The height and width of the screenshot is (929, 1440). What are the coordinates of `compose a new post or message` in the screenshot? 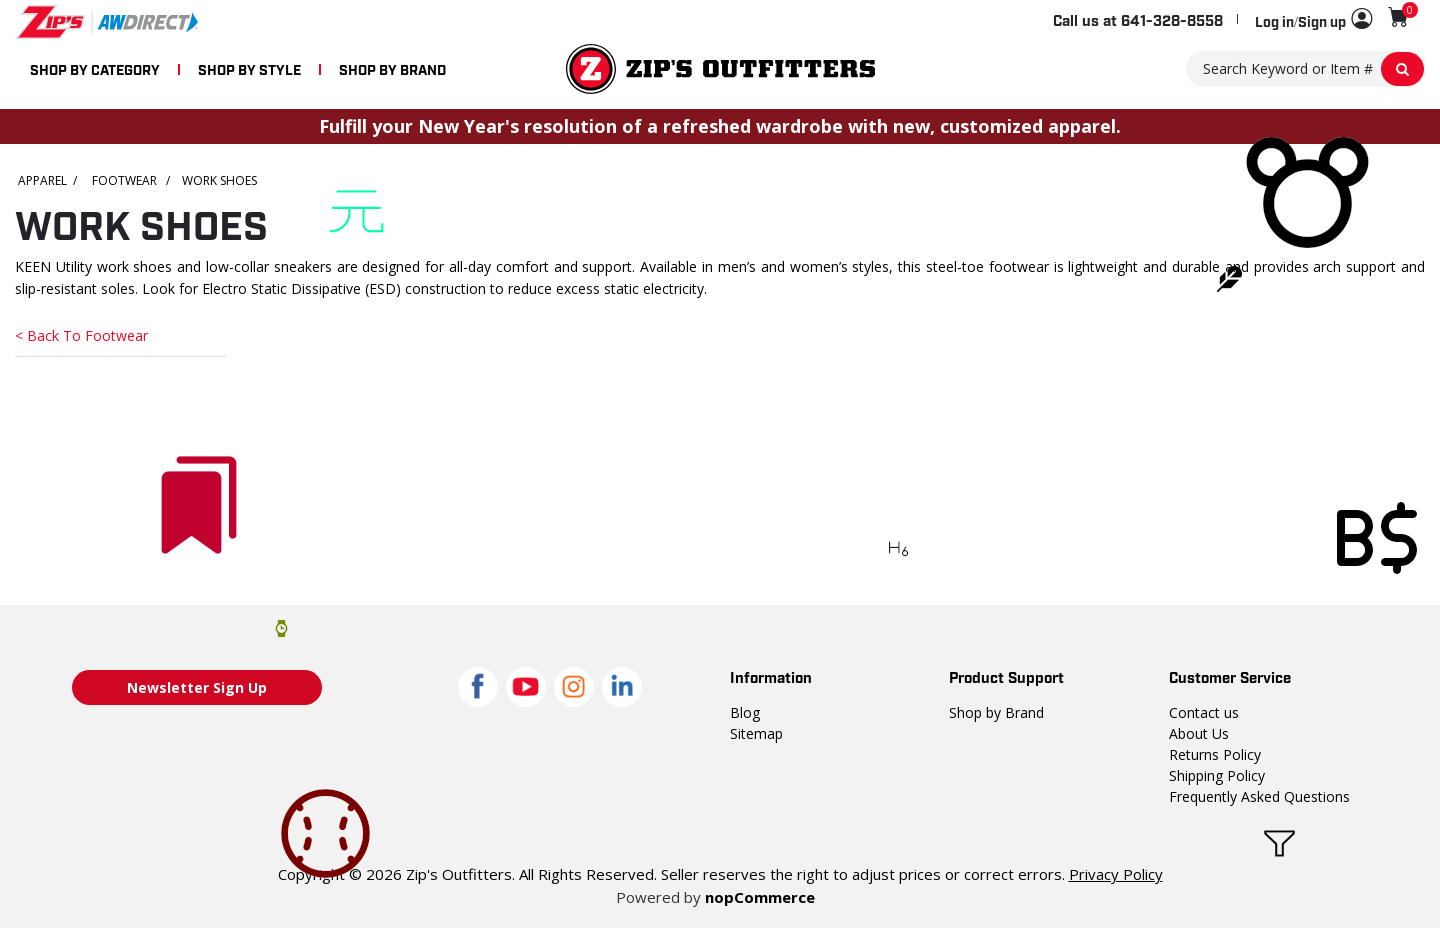 It's located at (1228, 279).